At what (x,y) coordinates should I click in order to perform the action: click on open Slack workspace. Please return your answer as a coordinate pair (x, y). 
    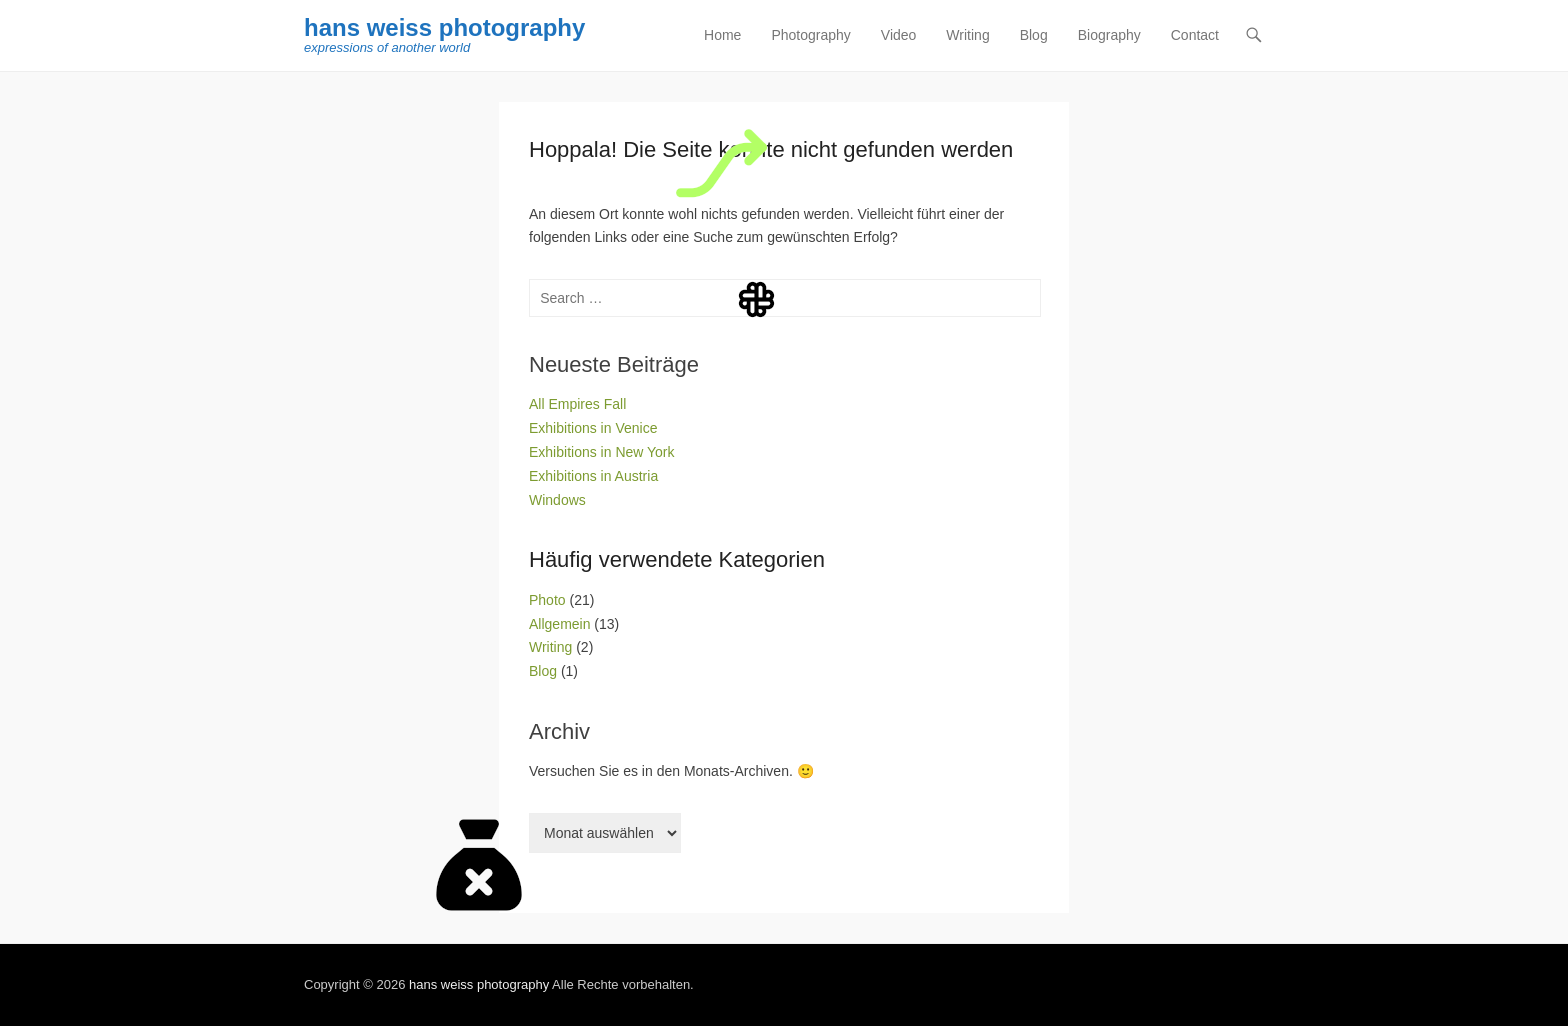
    Looking at the image, I should click on (756, 299).